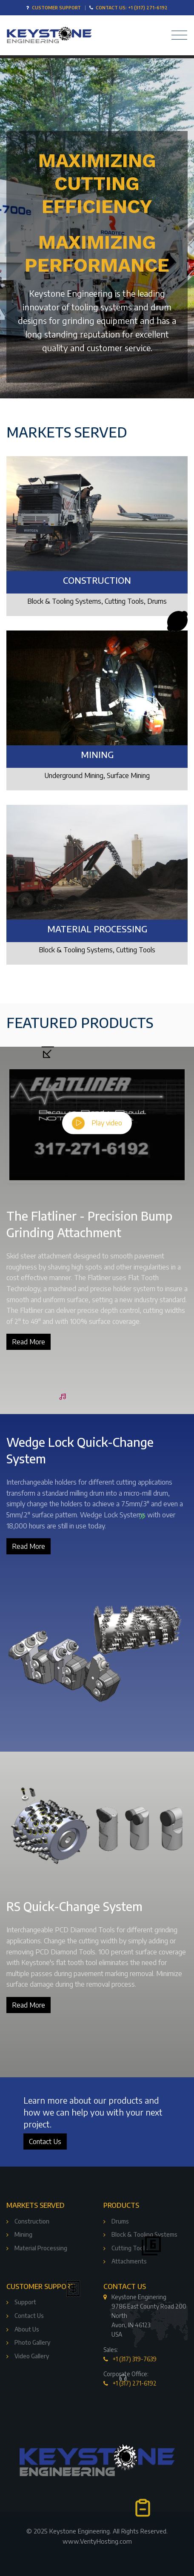 The width and height of the screenshot is (194, 2576). I want to click on indicates citrus or lemon flavor, so click(177, 621).